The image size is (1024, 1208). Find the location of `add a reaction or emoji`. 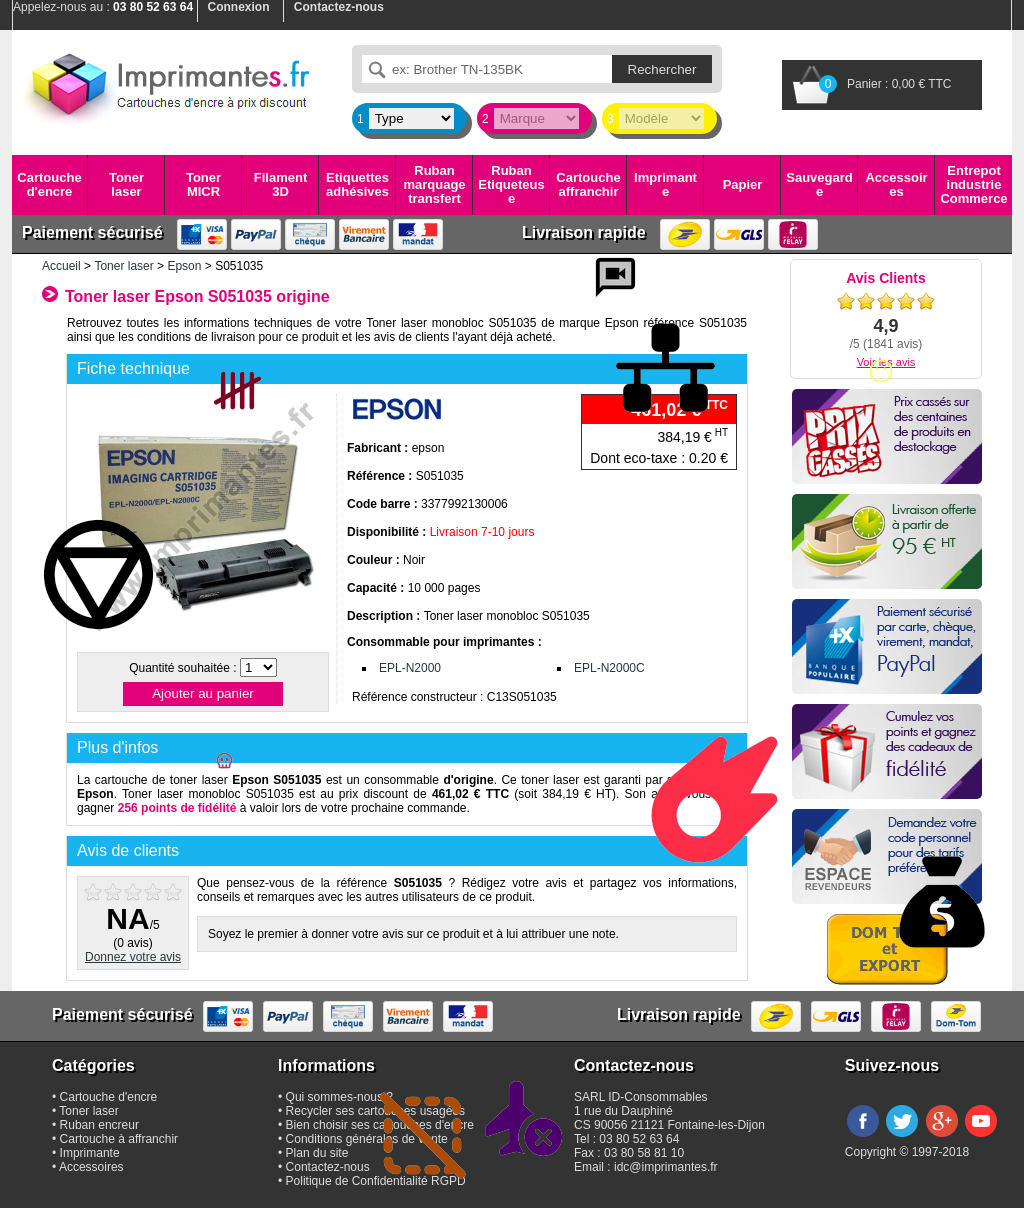

add a reaction or emoji is located at coordinates (881, 371).